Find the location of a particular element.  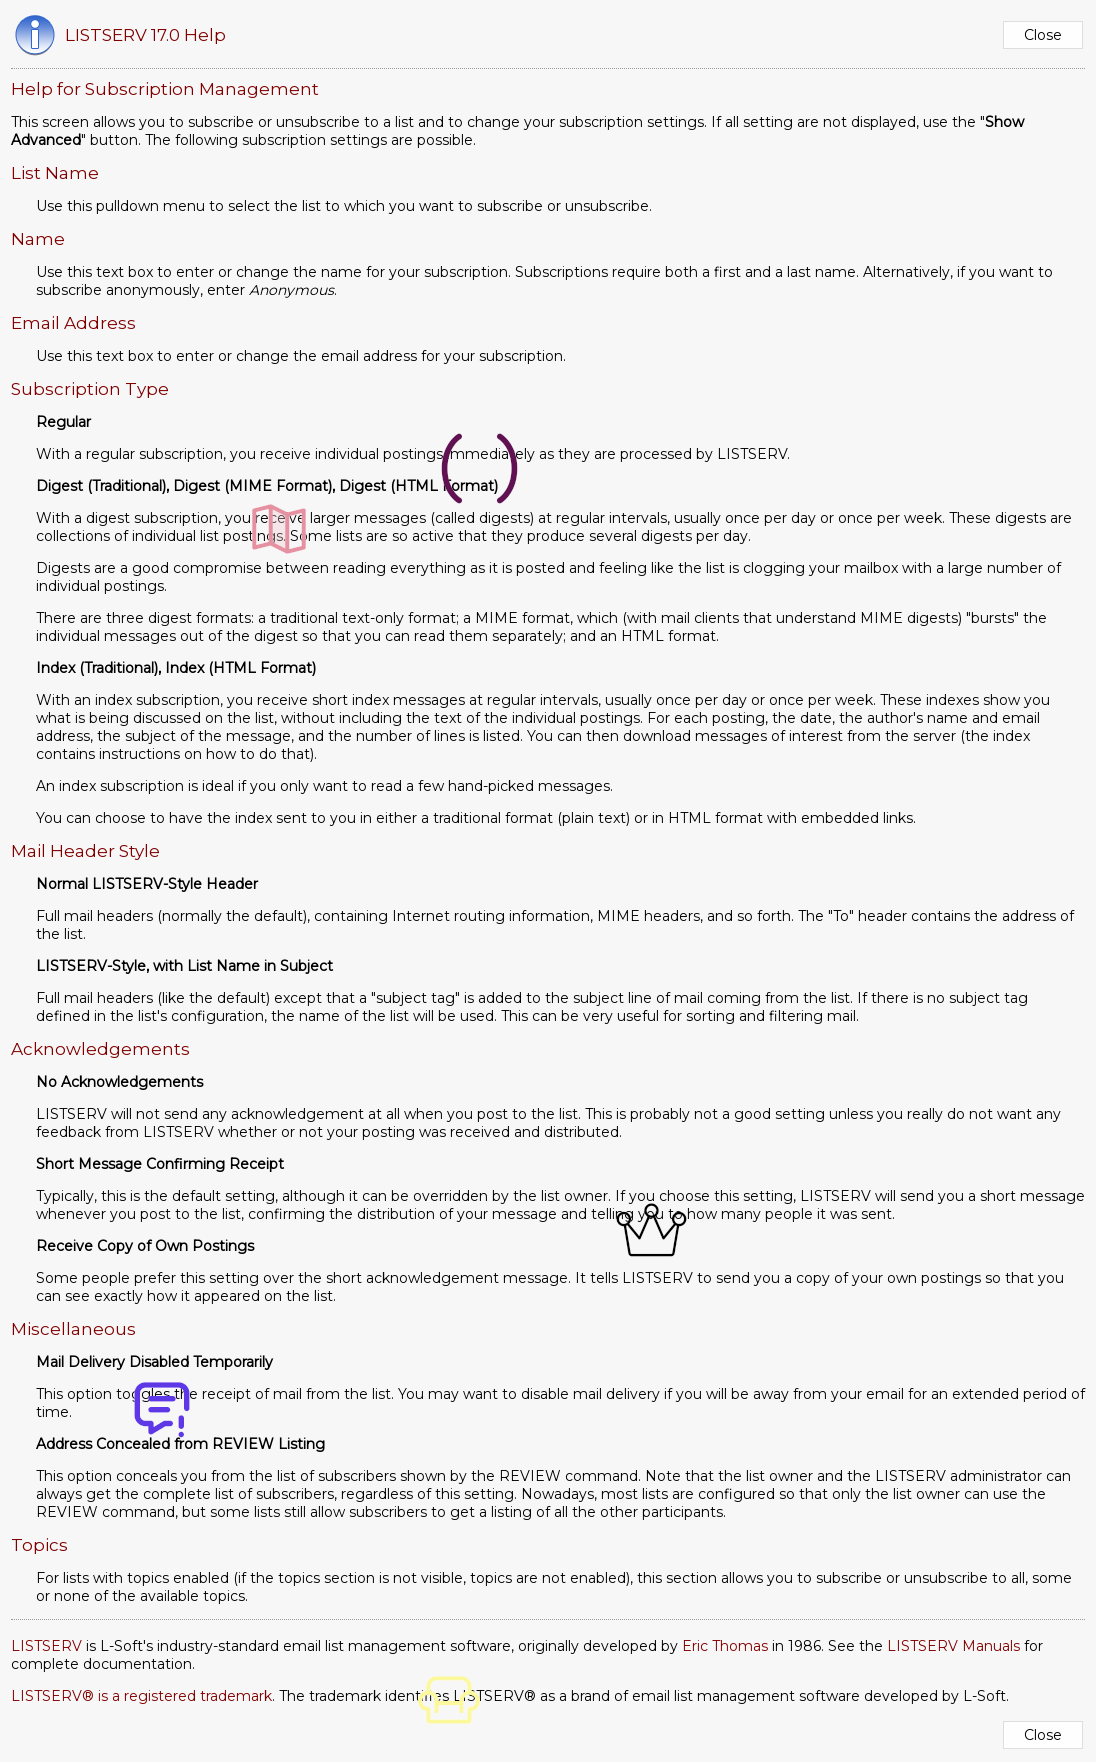

message requires attention or action is located at coordinates (162, 1407).